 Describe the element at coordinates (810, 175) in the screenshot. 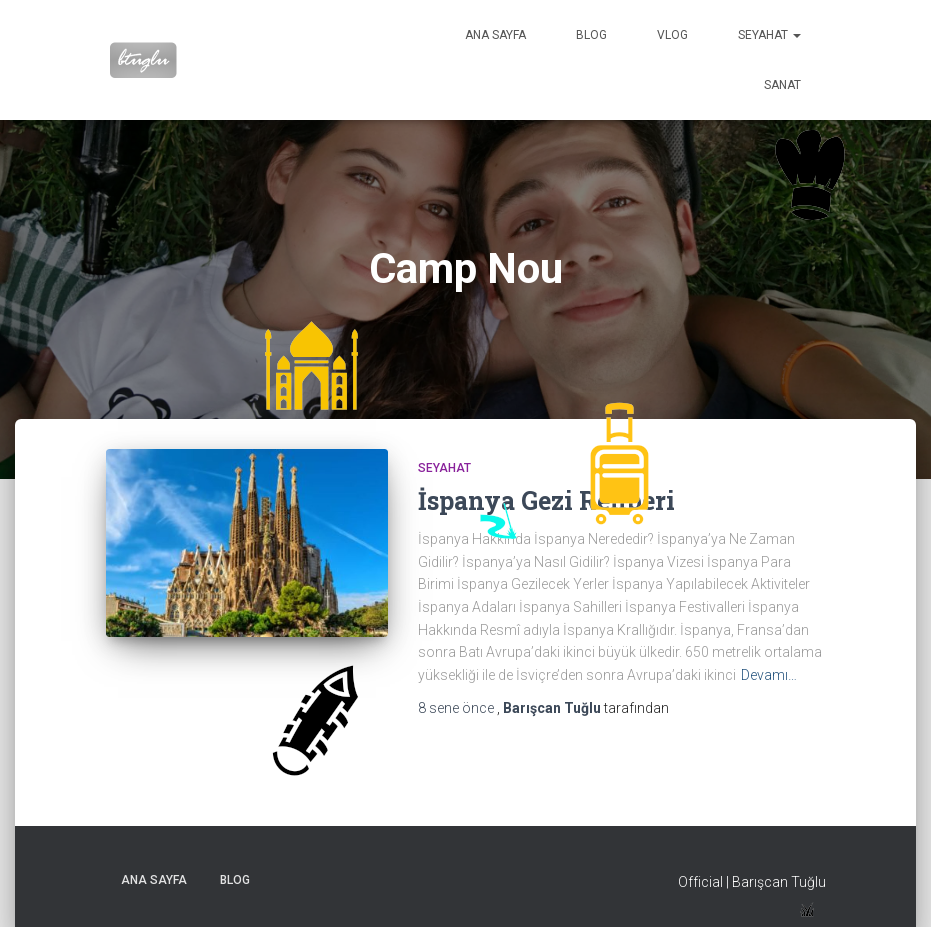

I see `access cooking or recipe features` at that location.